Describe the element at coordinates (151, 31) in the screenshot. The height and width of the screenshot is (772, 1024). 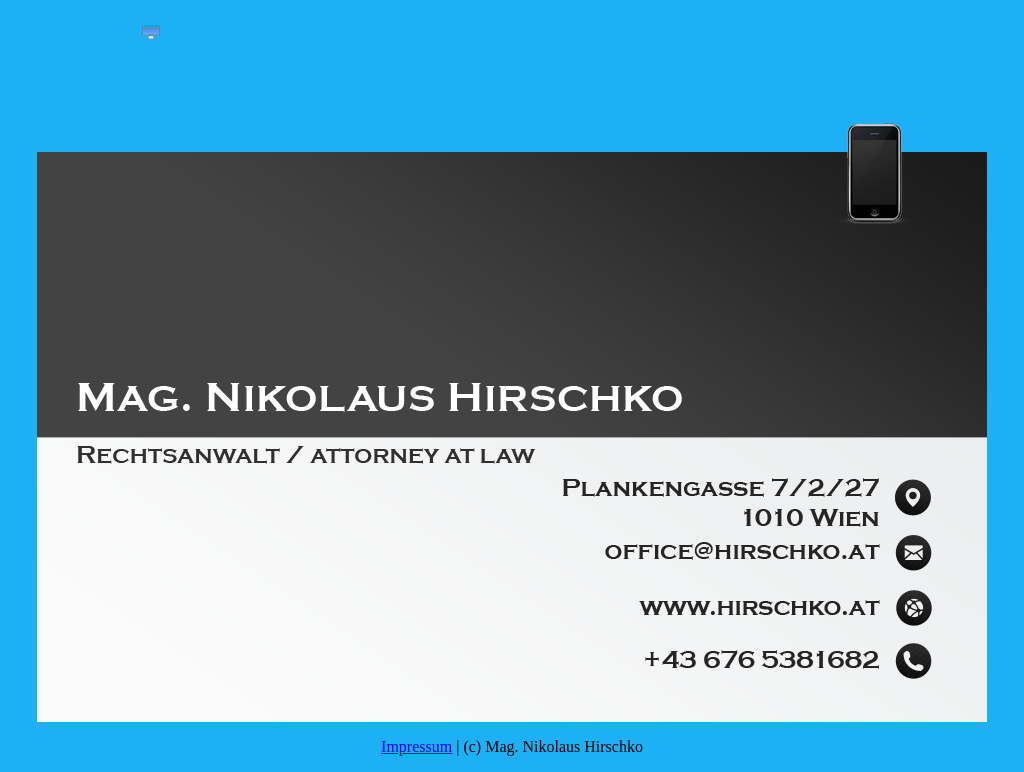
I see `apple studio display monitor` at that location.